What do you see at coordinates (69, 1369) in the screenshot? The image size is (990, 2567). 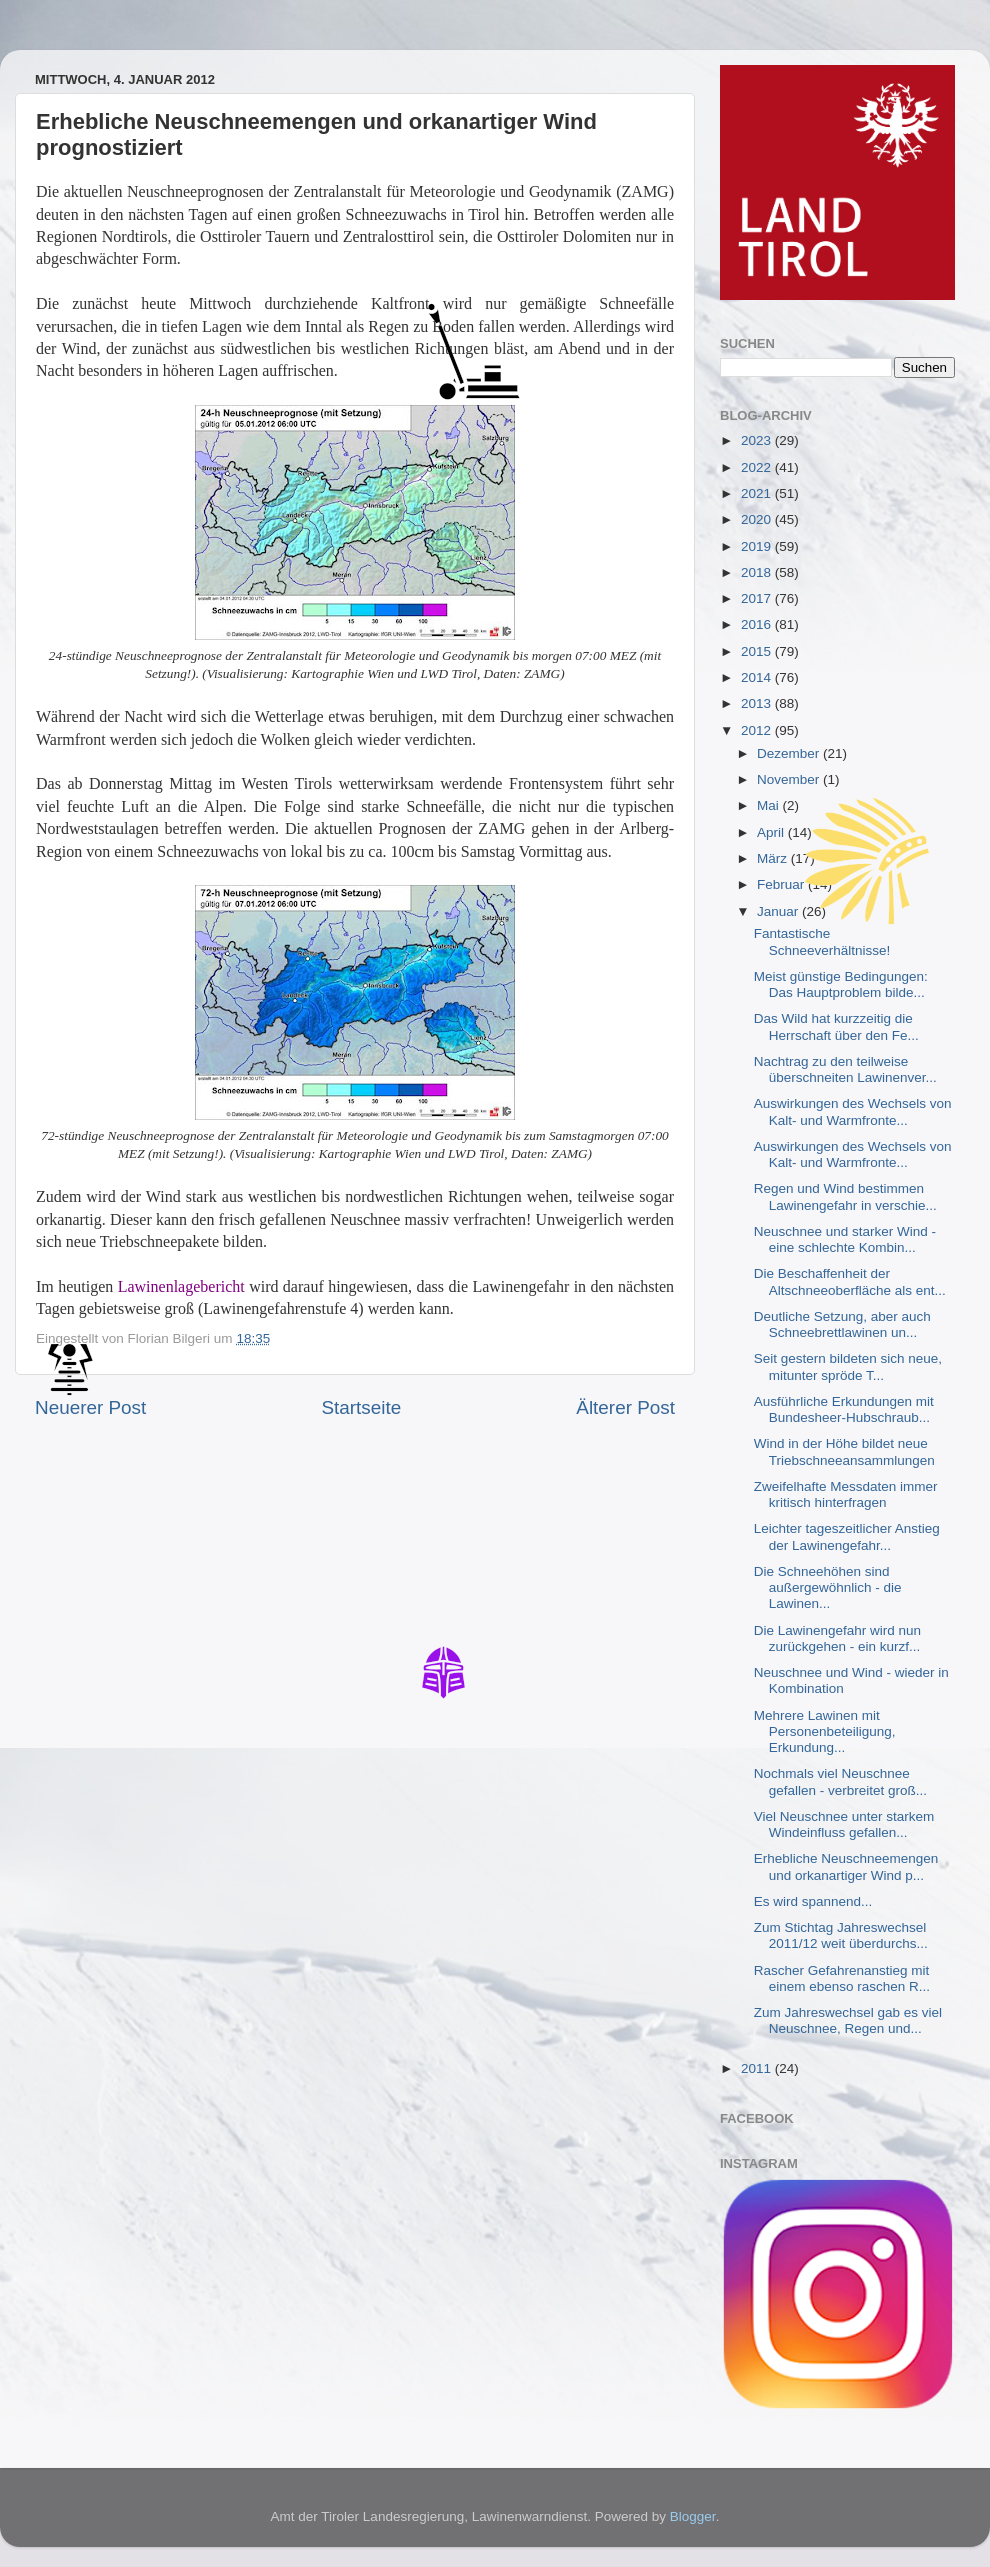 I see `indicates electricity or power generation` at bounding box center [69, 1369].